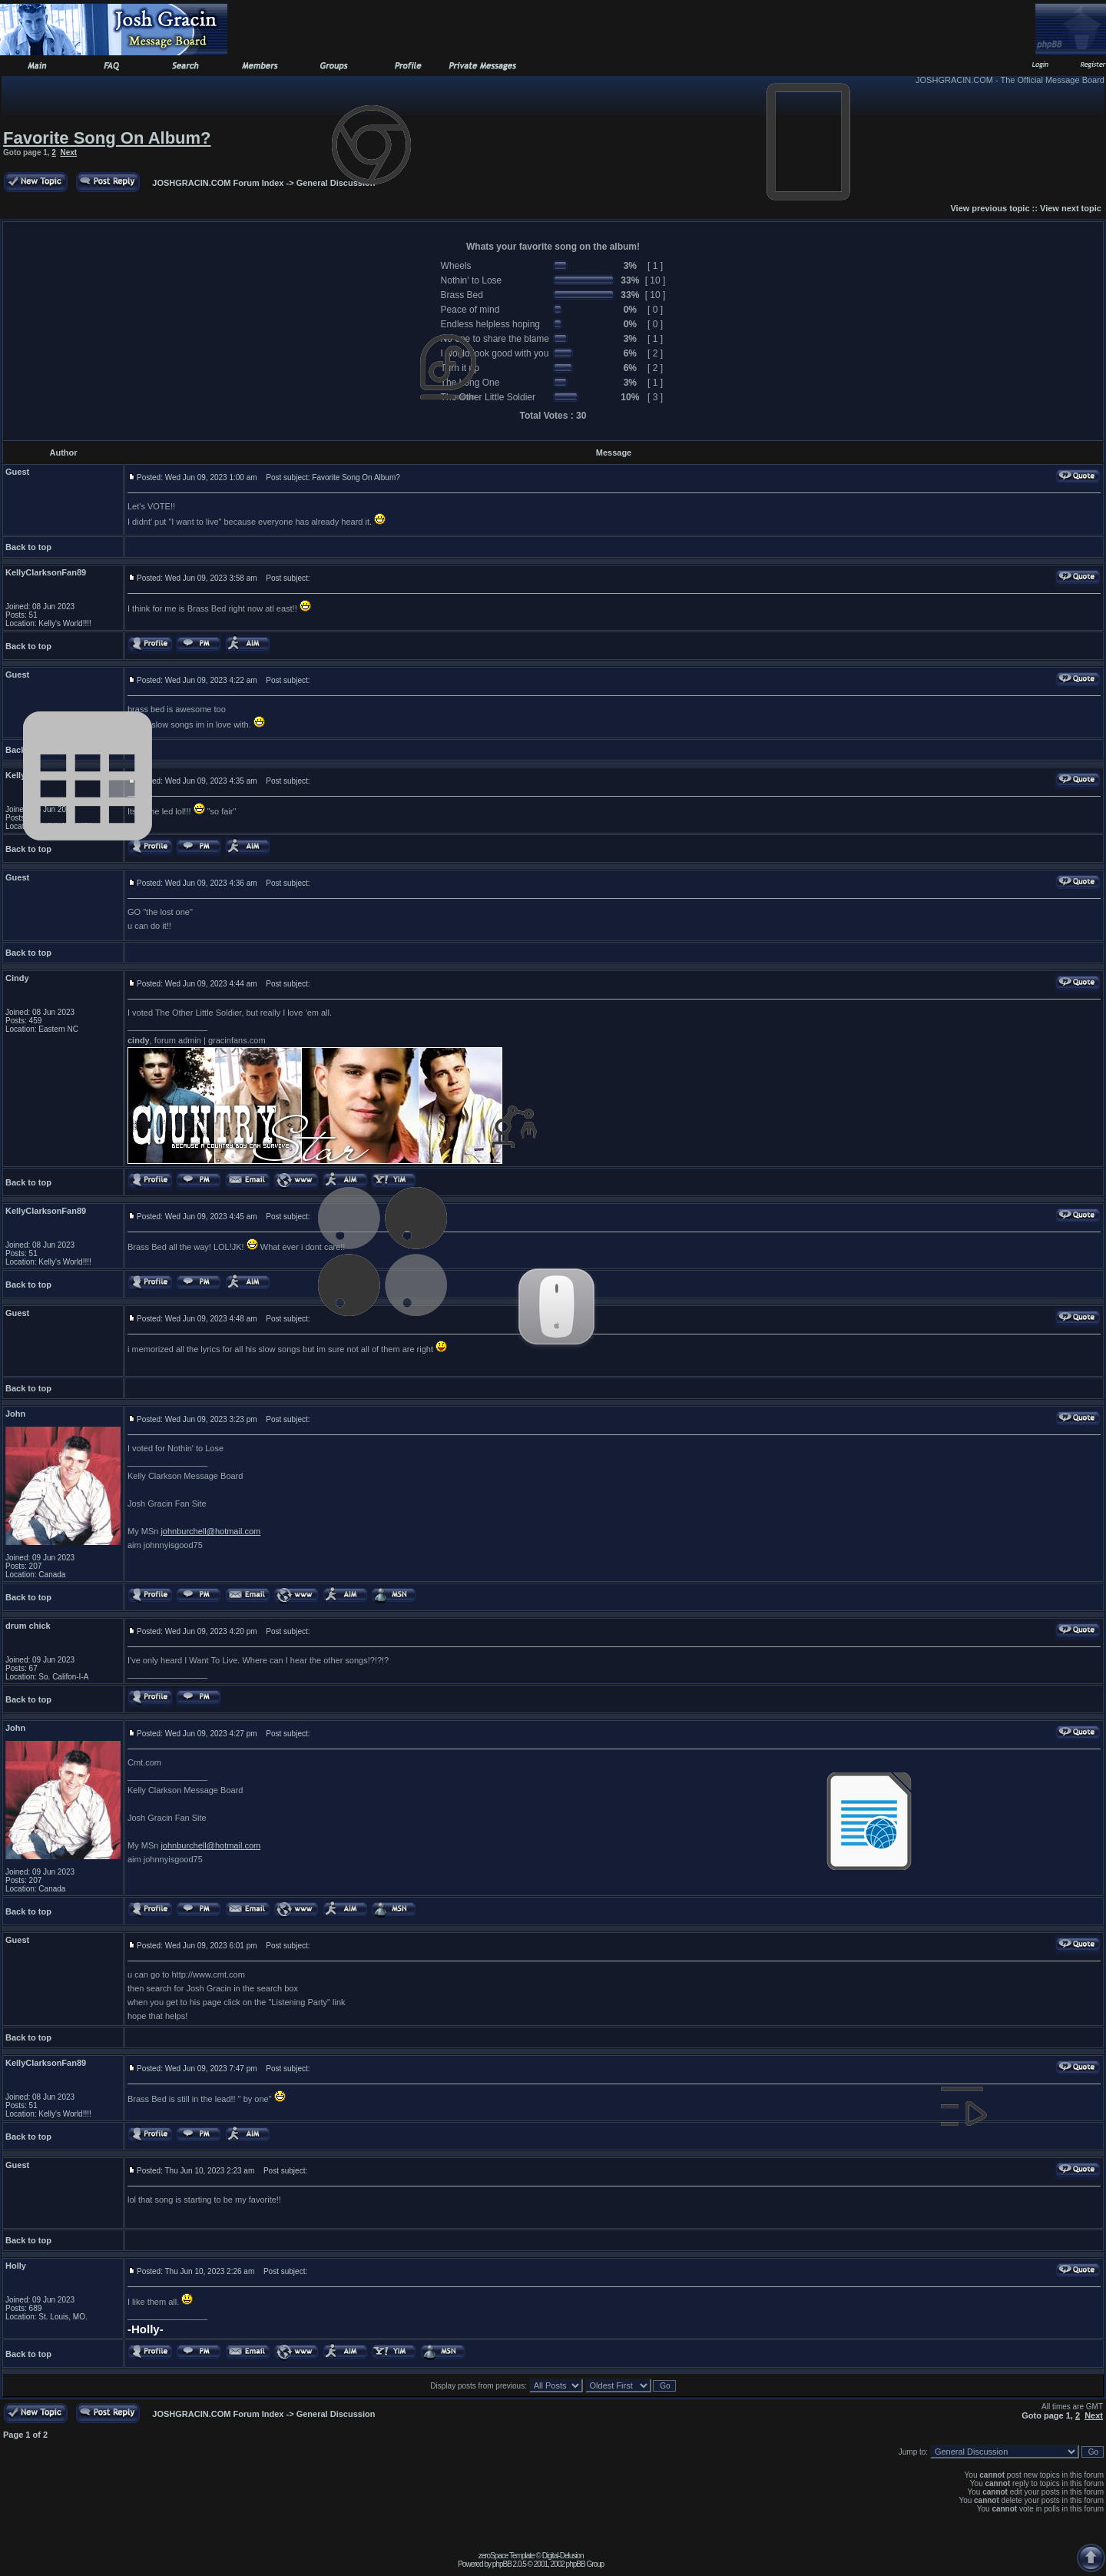 Image resolution: width=1106 pixels, height=2576 pixels. I want to click on open google chrome browser, so click(371, 144).